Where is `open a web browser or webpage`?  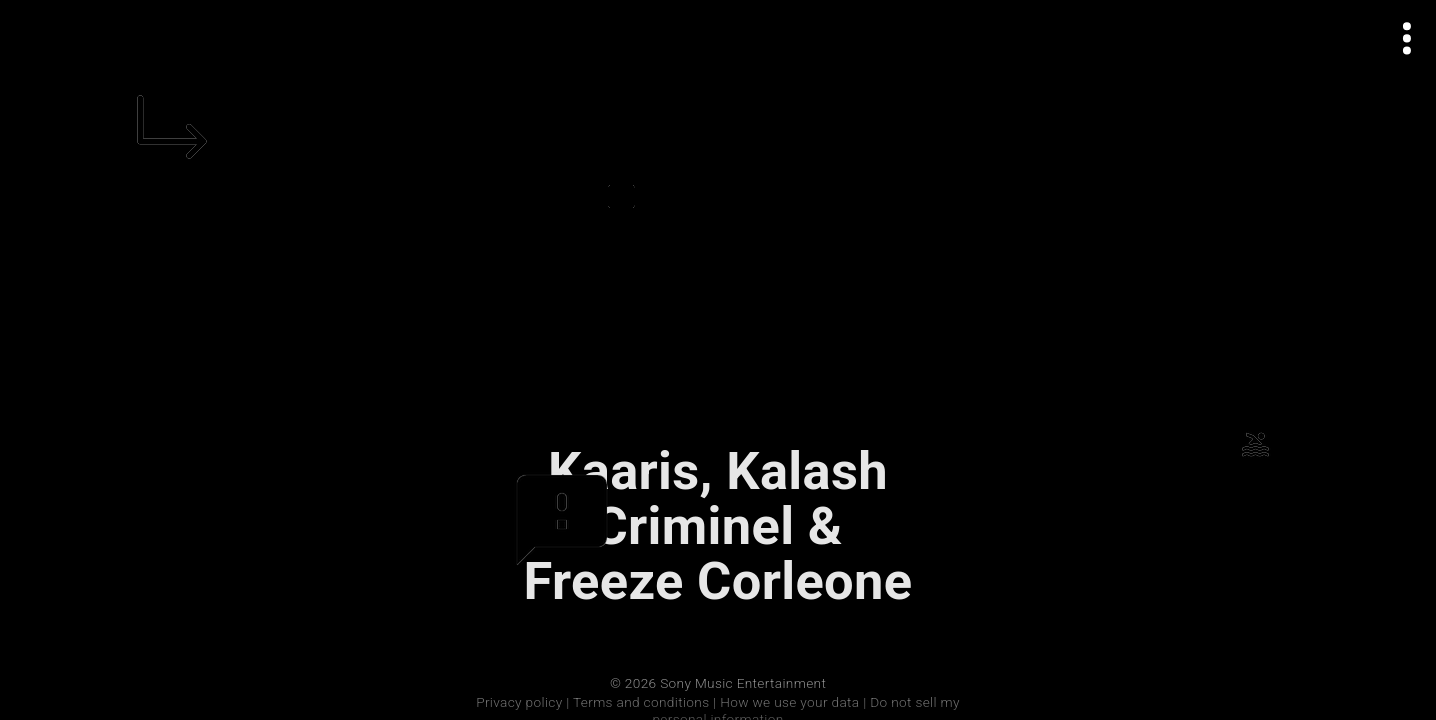 open a web browser or webpage is located at coordinates (621, 196).